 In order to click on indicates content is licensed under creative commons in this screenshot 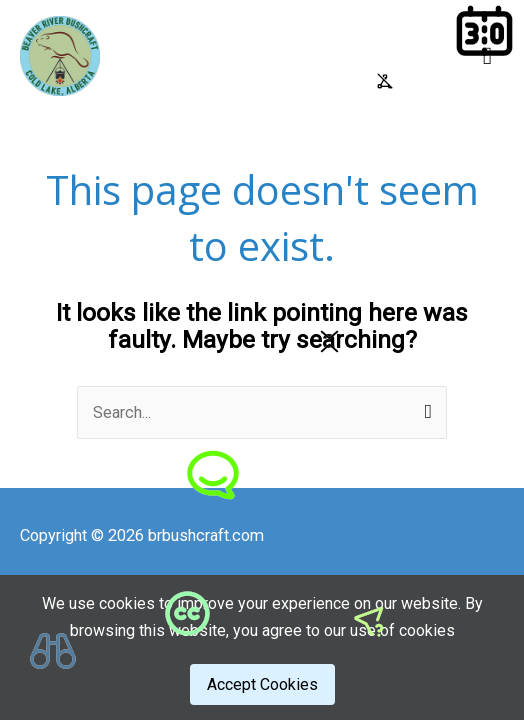, I will do `click(187, 613)`.